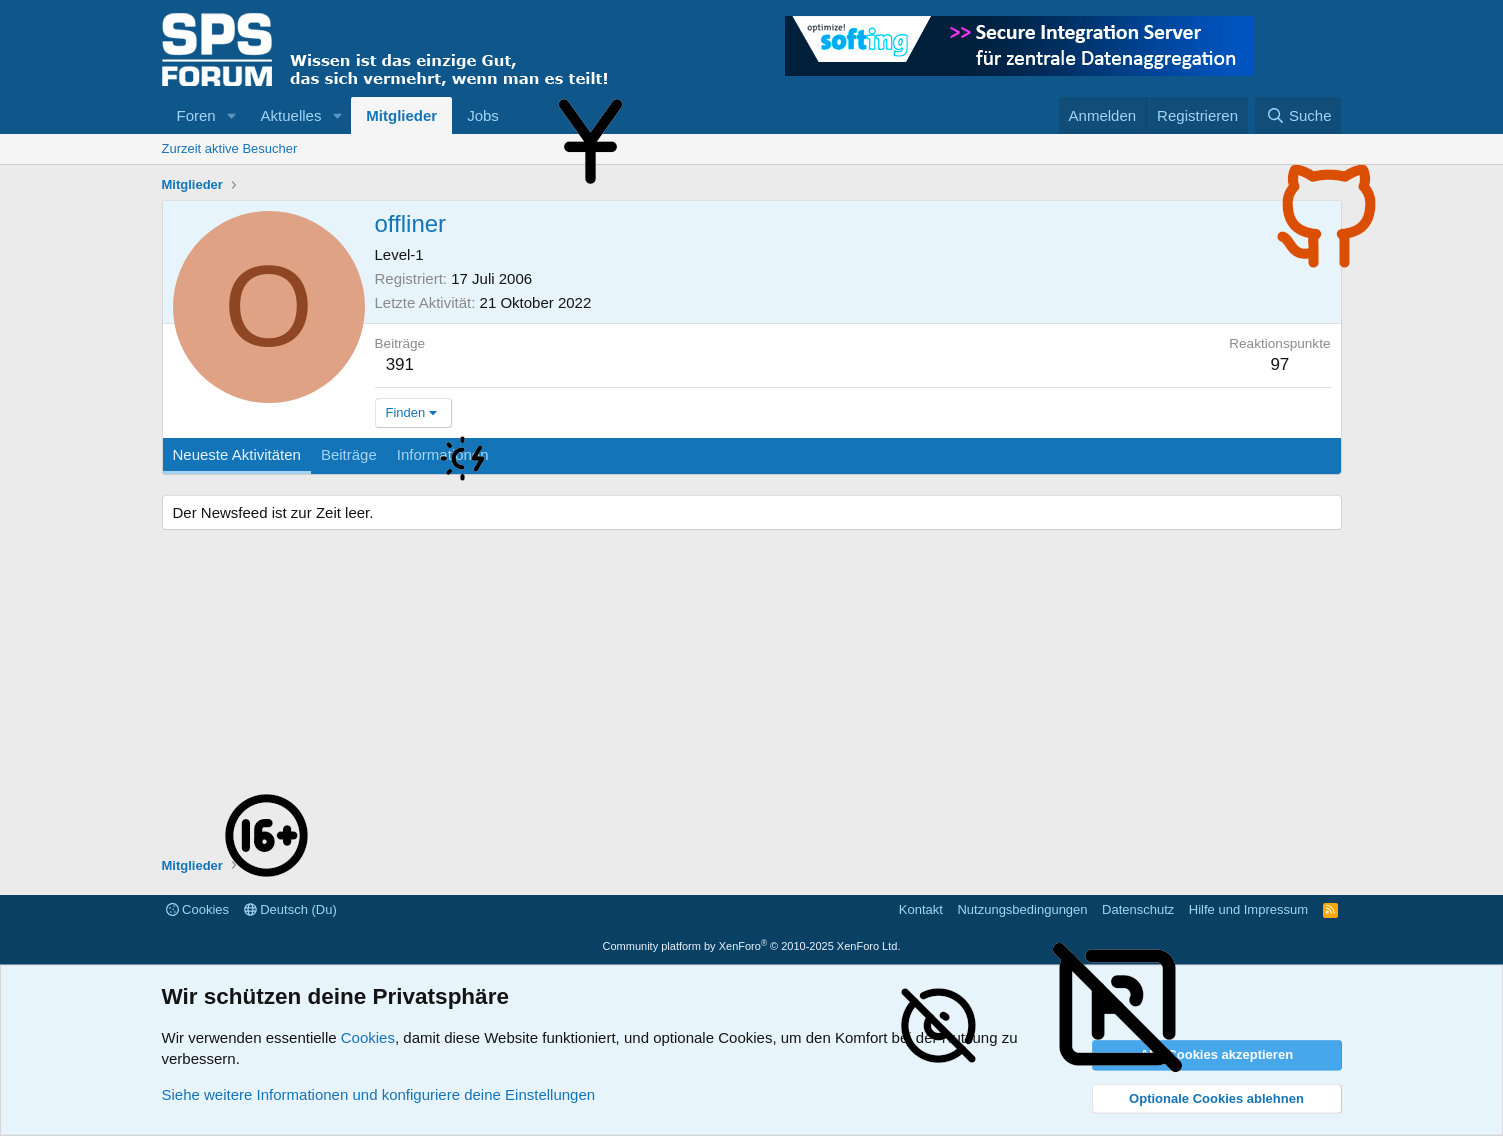  Describe the element at coordinates (266, 835) in the screenshot. I see `indicates content rated for ages 16 and older` at that location.